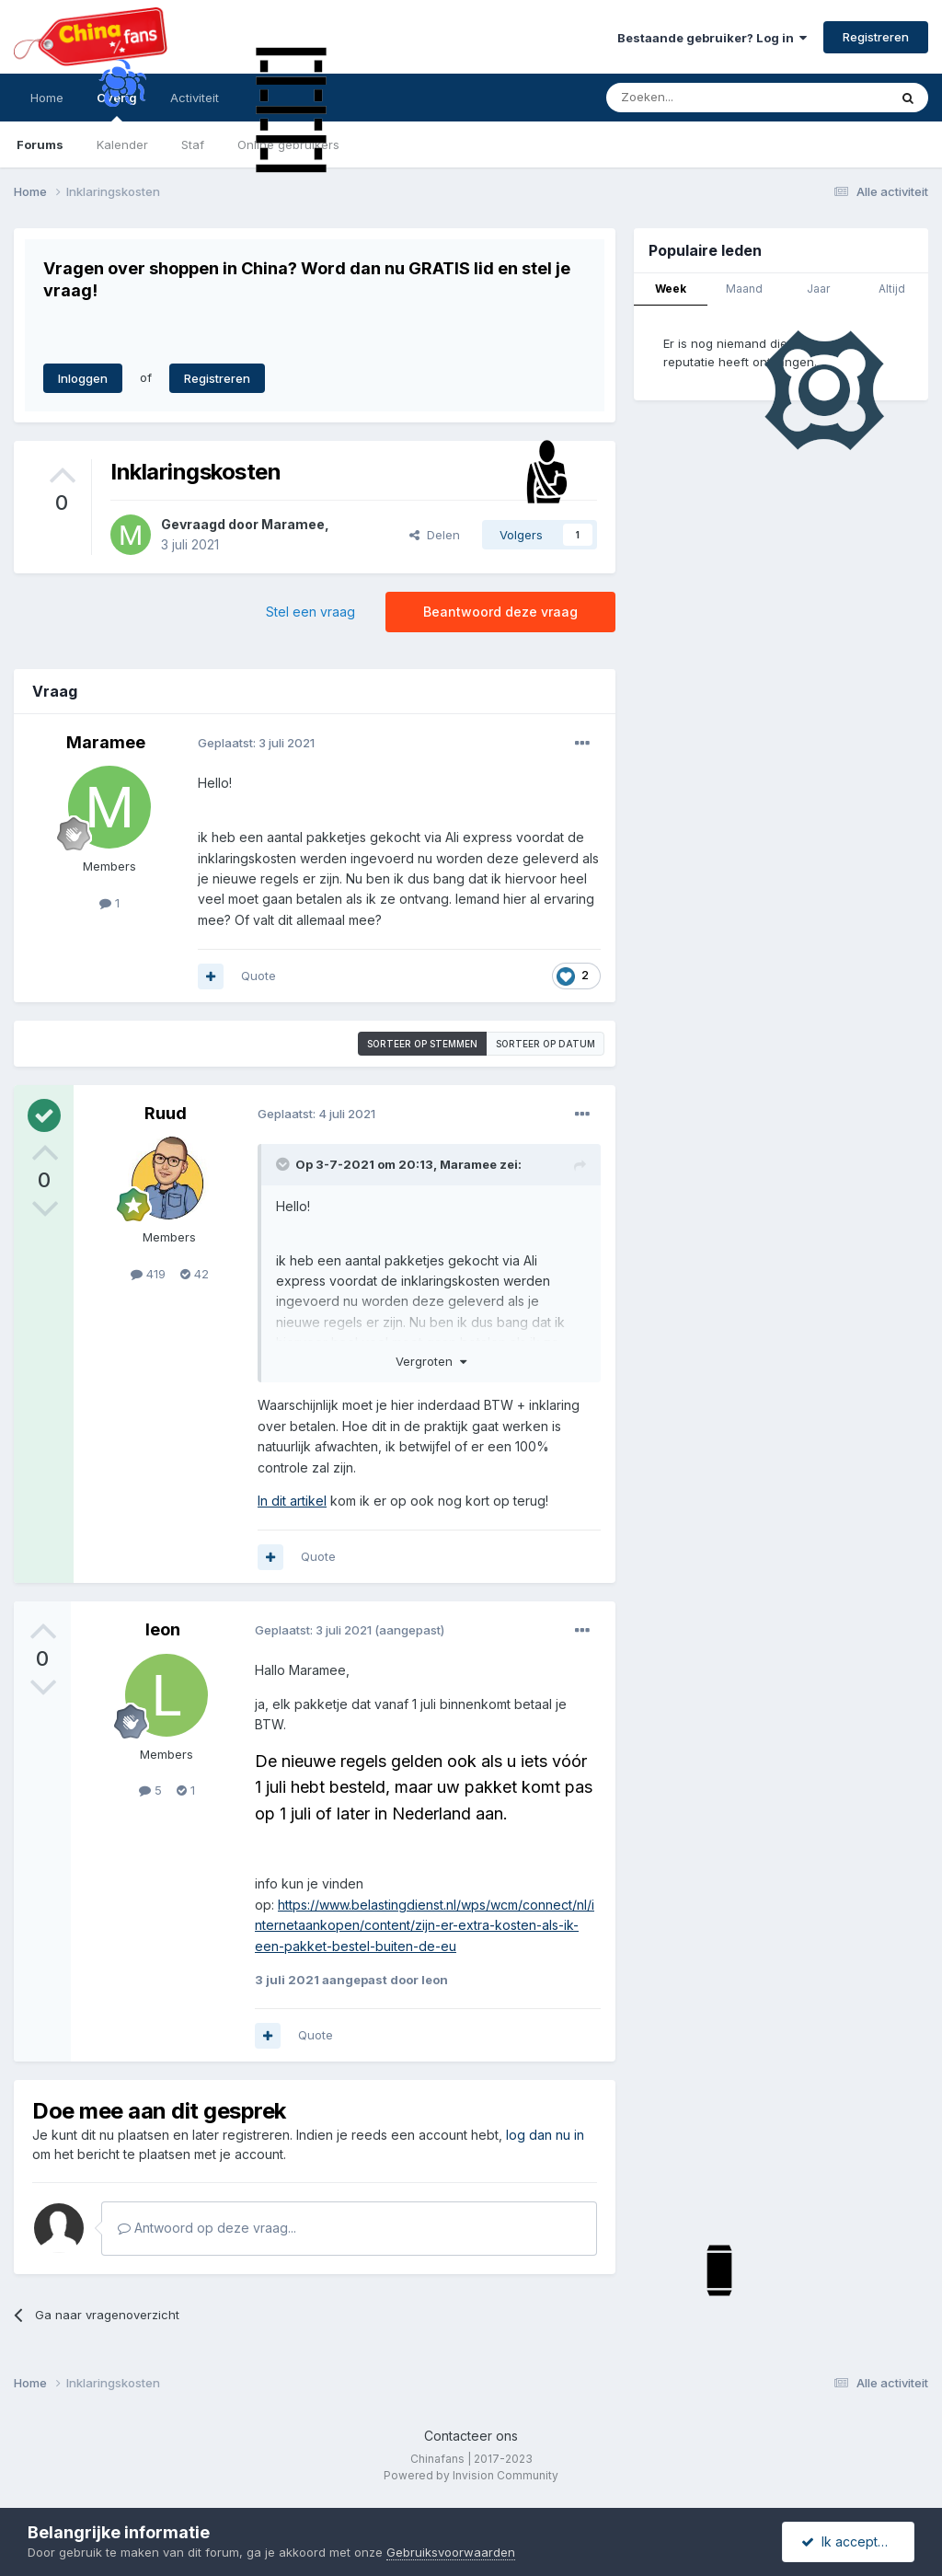 This screenshot has height=2576, width=942. Describe the element at coordinates (291, 110) in the screenshot. I see `access ladder or climbing tools in game` at that location.